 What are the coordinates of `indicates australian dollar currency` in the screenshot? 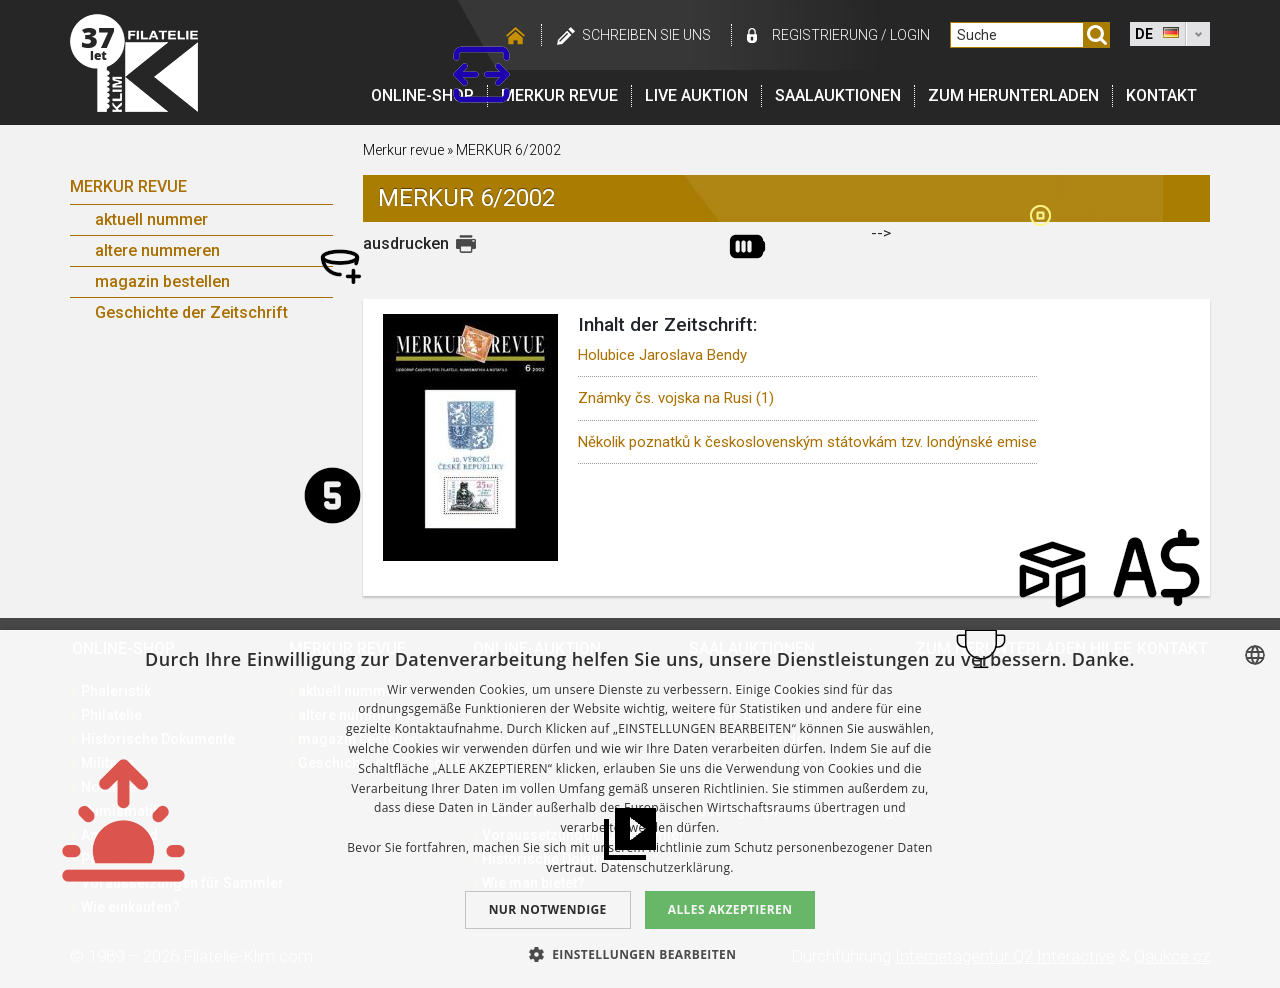 It's located at (1156, 567).